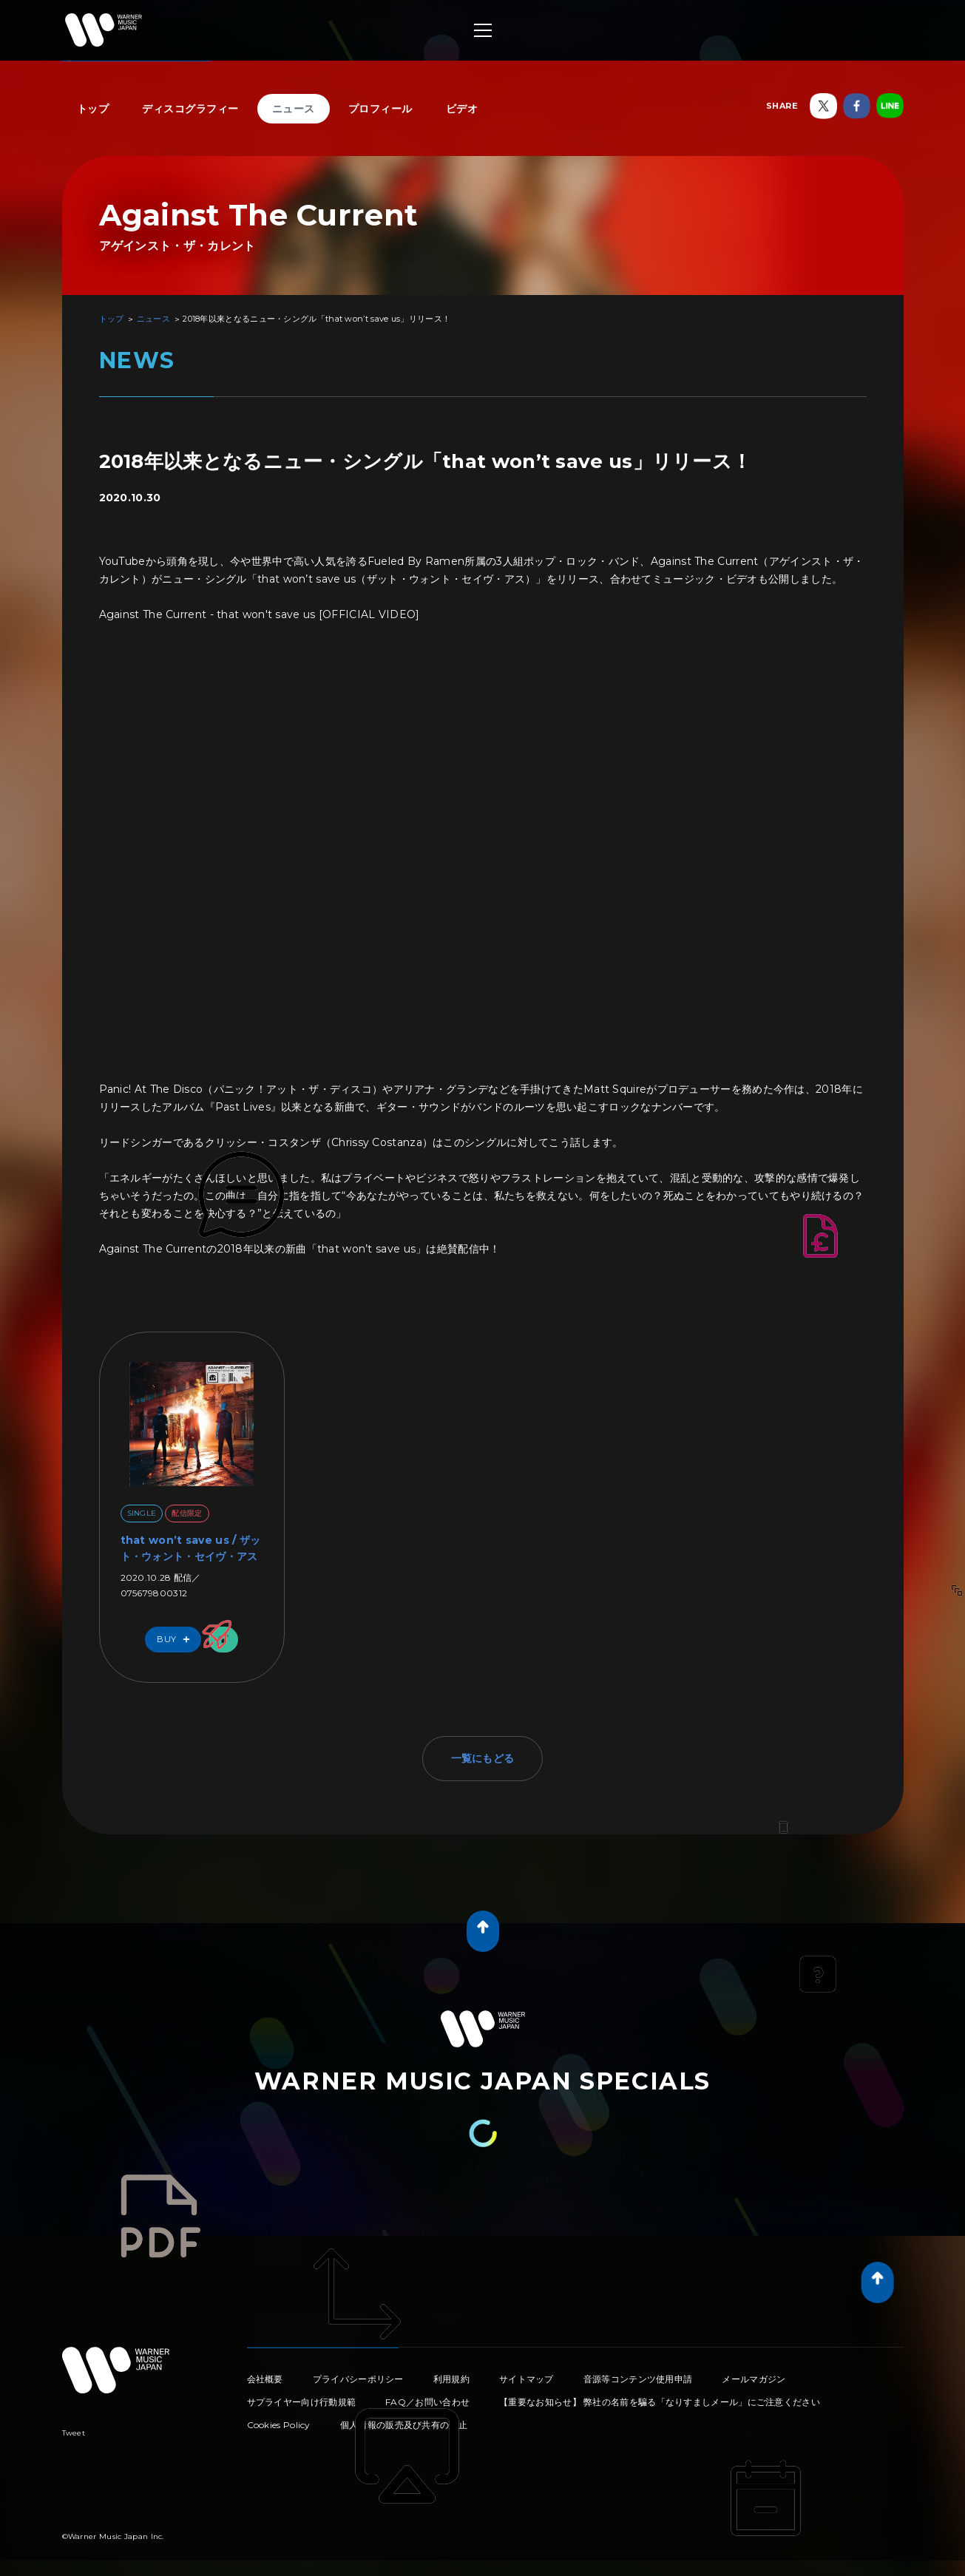  Describe the element at coordinates (217, 1634) in the screenshot. I see `launch or deploy a project` at that location.